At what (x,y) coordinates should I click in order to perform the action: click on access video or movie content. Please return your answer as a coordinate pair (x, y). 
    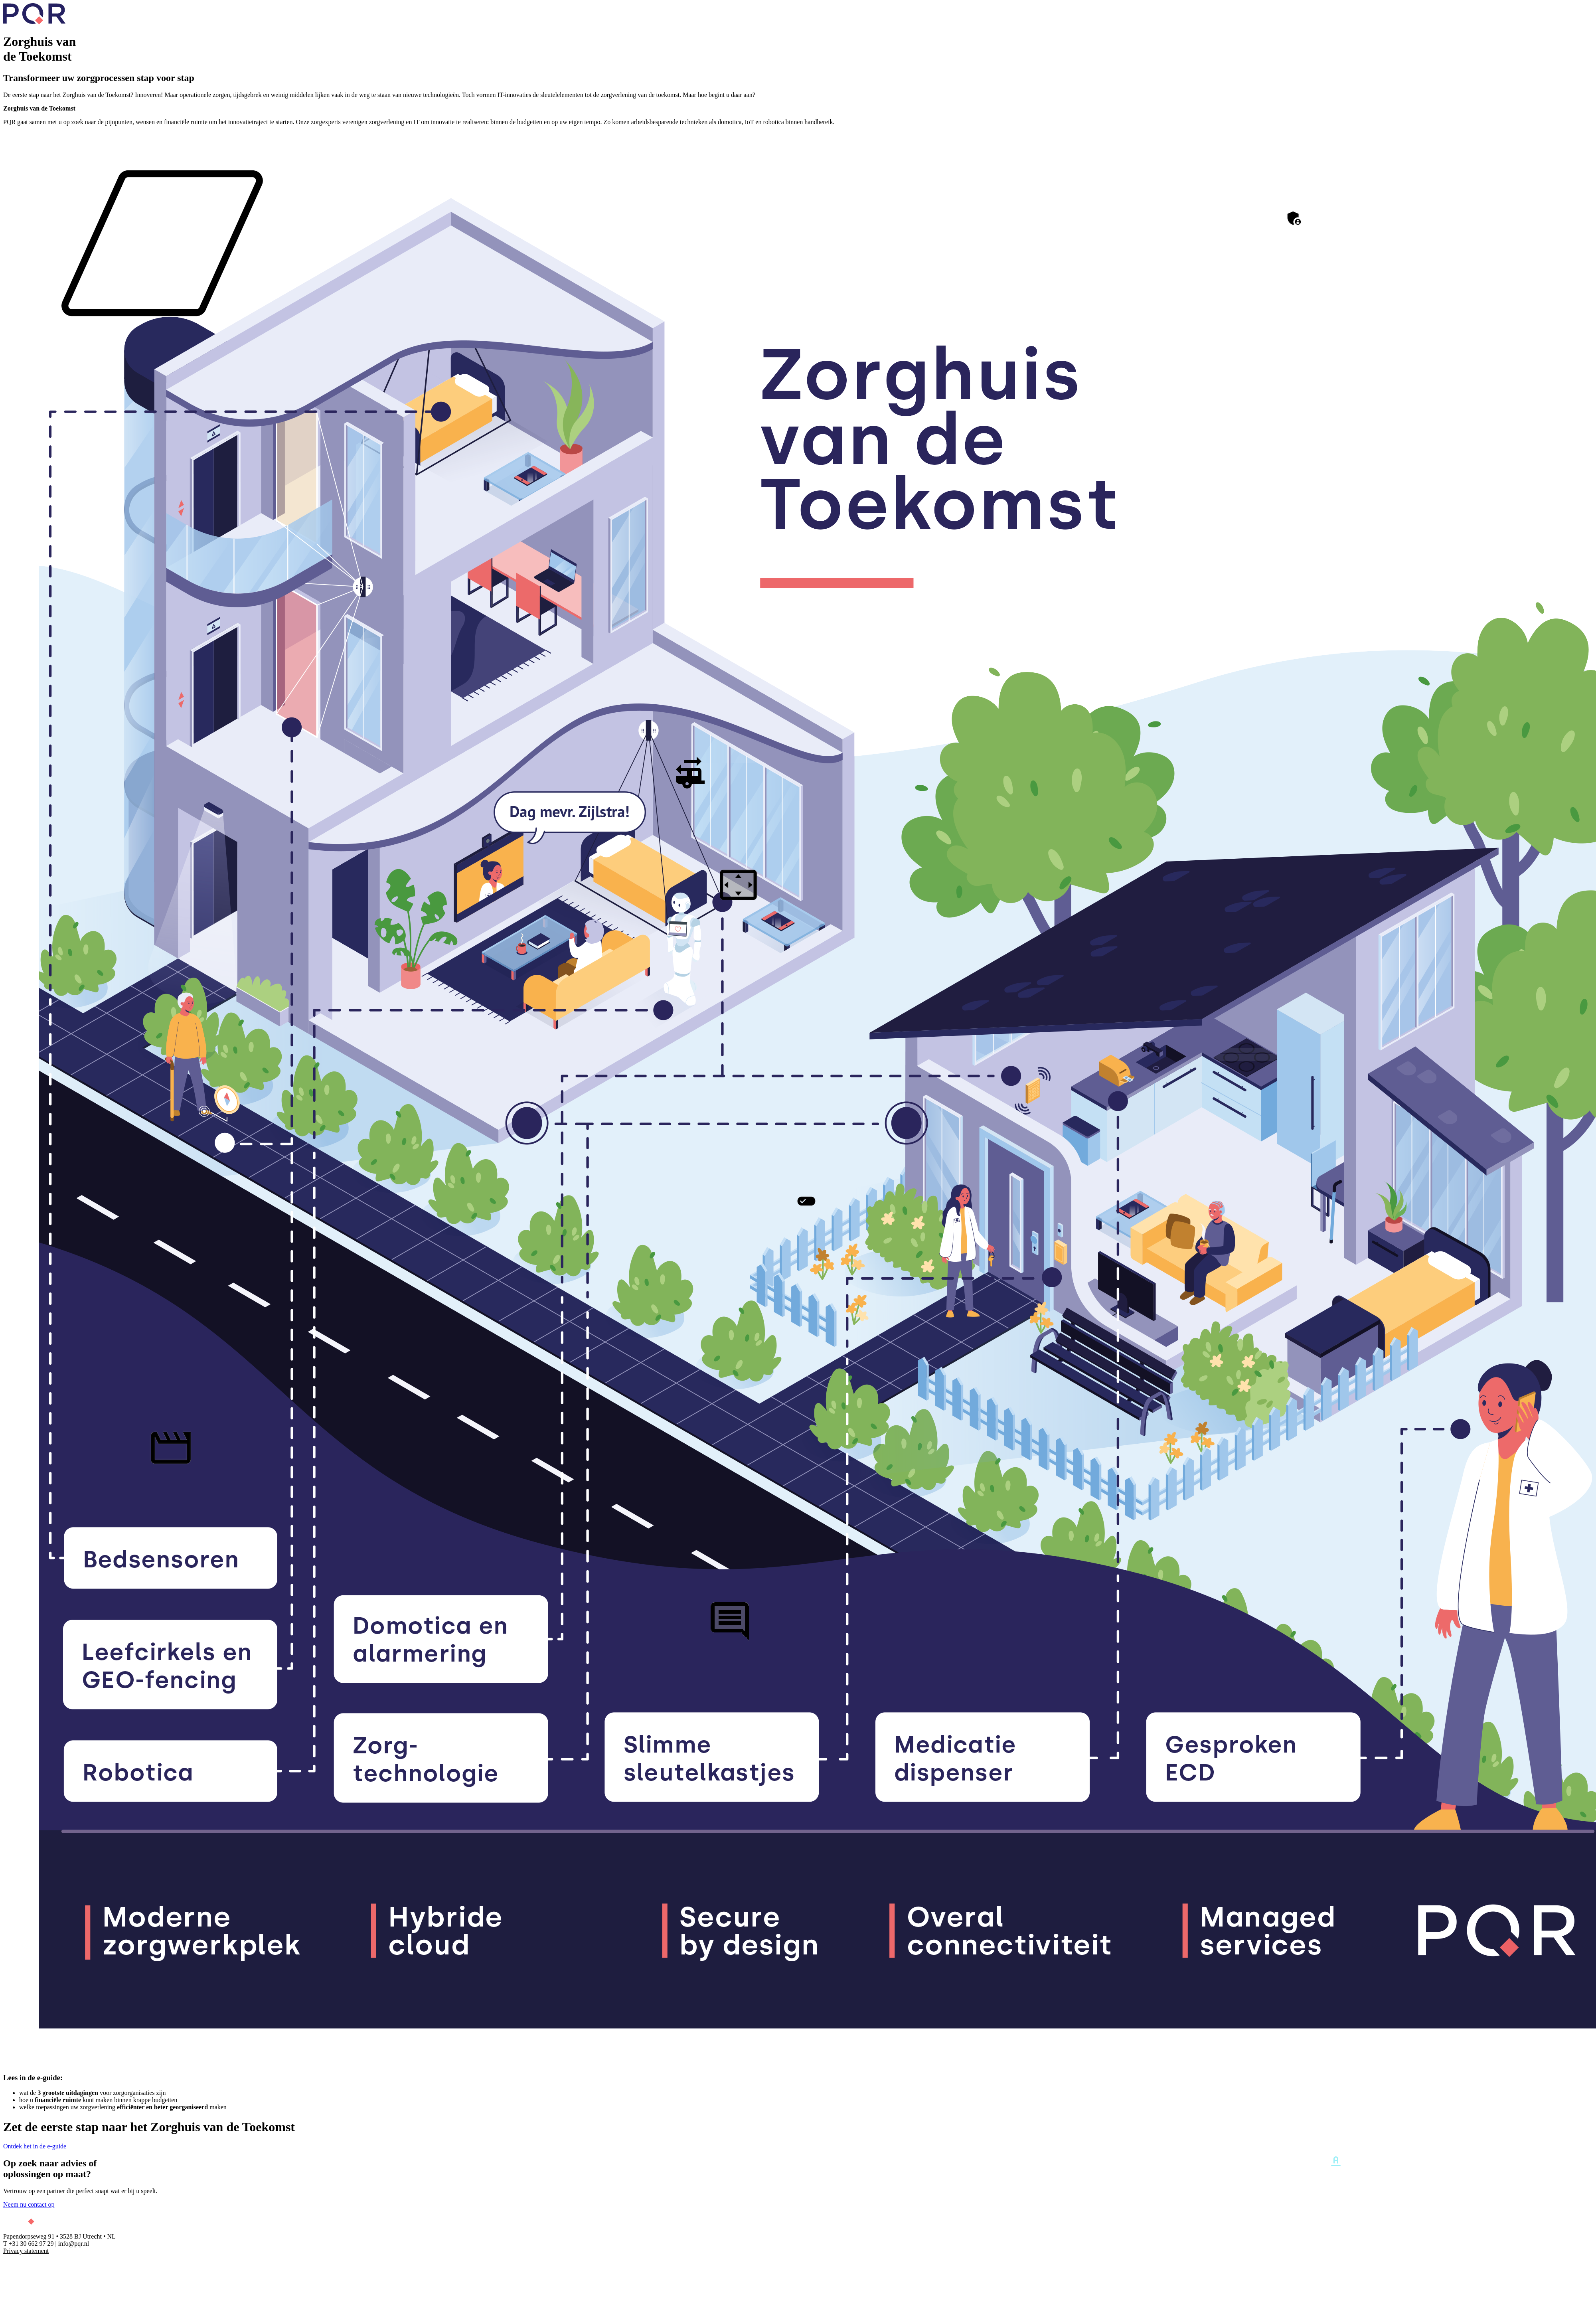
    Looking at the image, I should click on (171, 1448).